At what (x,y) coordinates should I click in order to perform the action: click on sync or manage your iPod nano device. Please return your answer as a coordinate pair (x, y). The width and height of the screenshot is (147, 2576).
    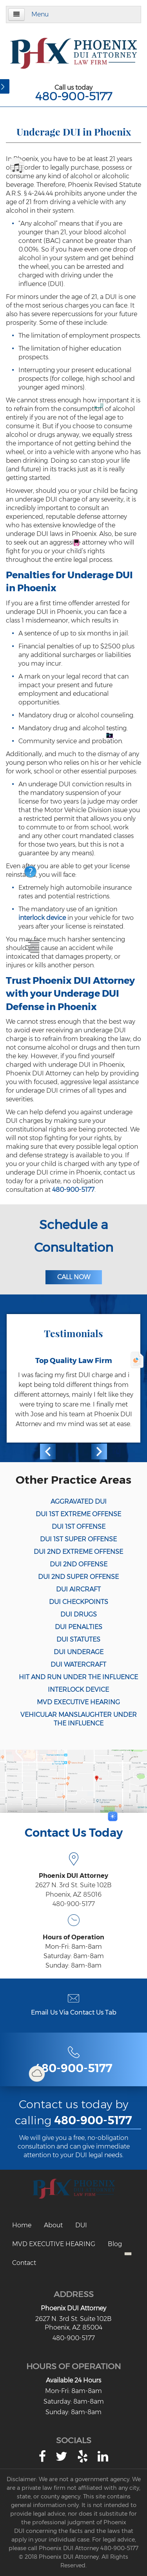
    Looking at the image, I should click on (76, 541).